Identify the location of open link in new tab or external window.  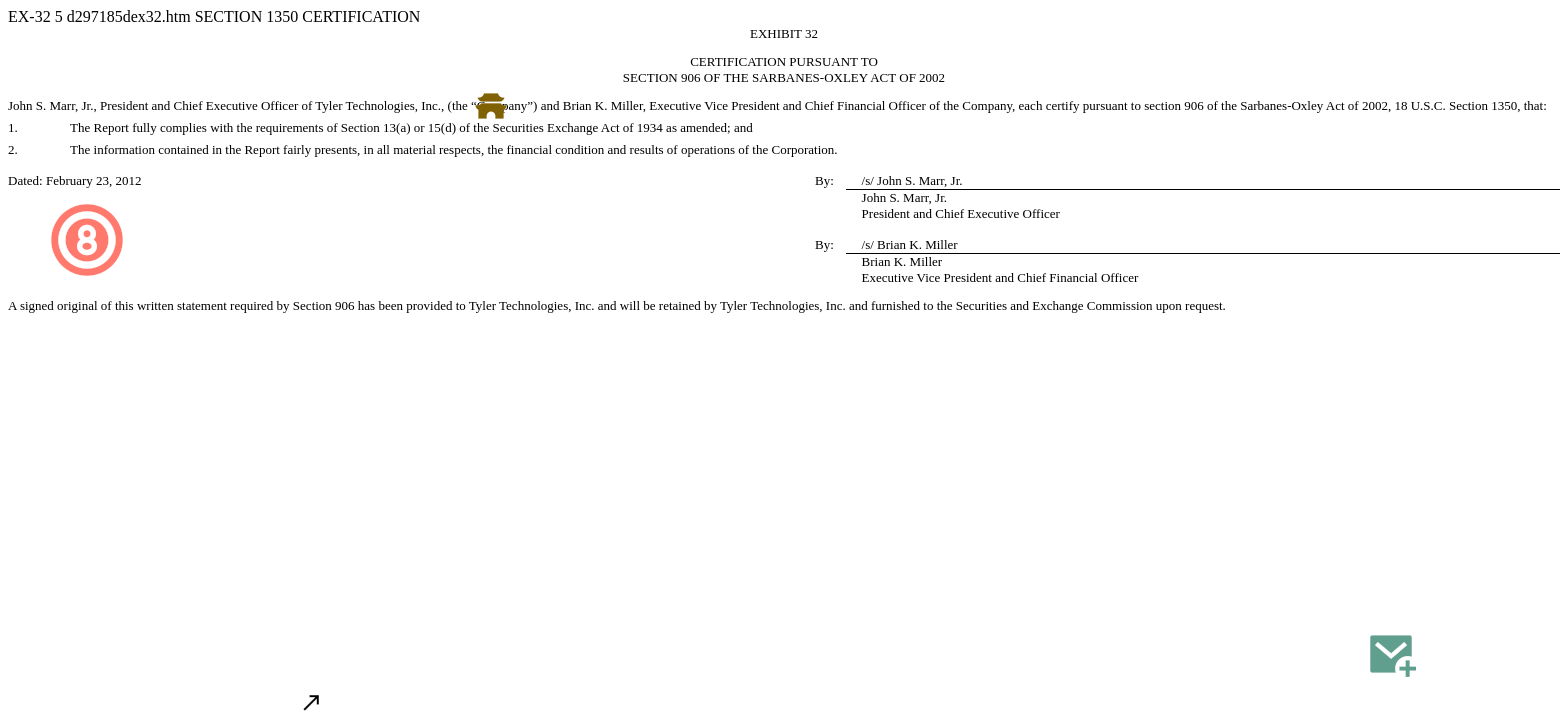
(311, 702).